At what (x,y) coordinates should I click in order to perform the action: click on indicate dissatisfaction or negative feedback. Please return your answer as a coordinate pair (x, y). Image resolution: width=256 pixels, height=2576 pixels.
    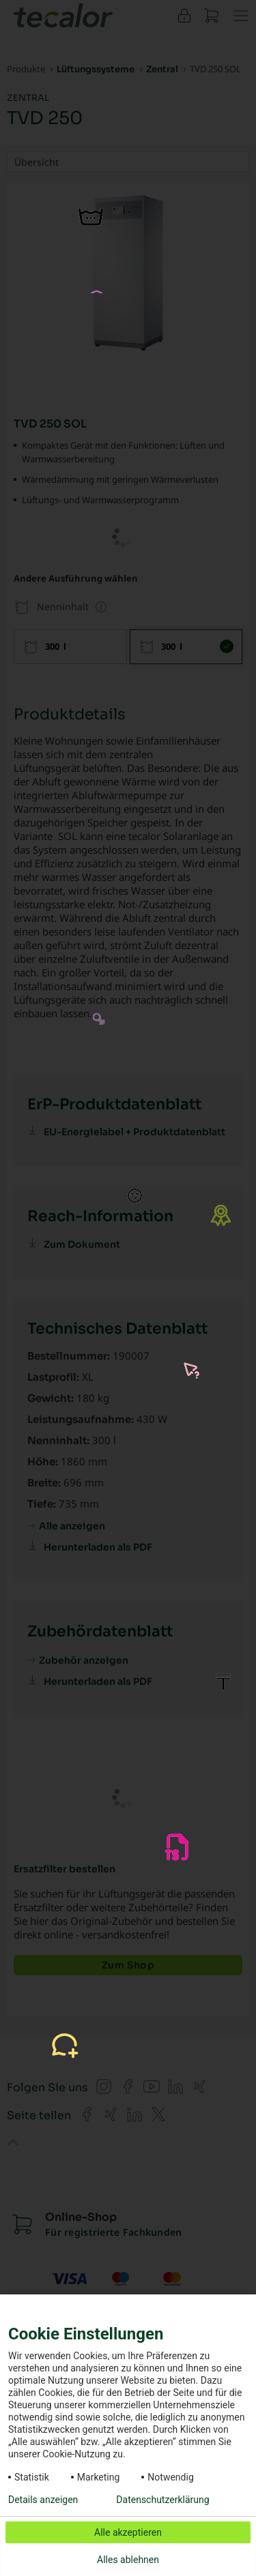
    Looking at the image, I should click on (134, 1195).